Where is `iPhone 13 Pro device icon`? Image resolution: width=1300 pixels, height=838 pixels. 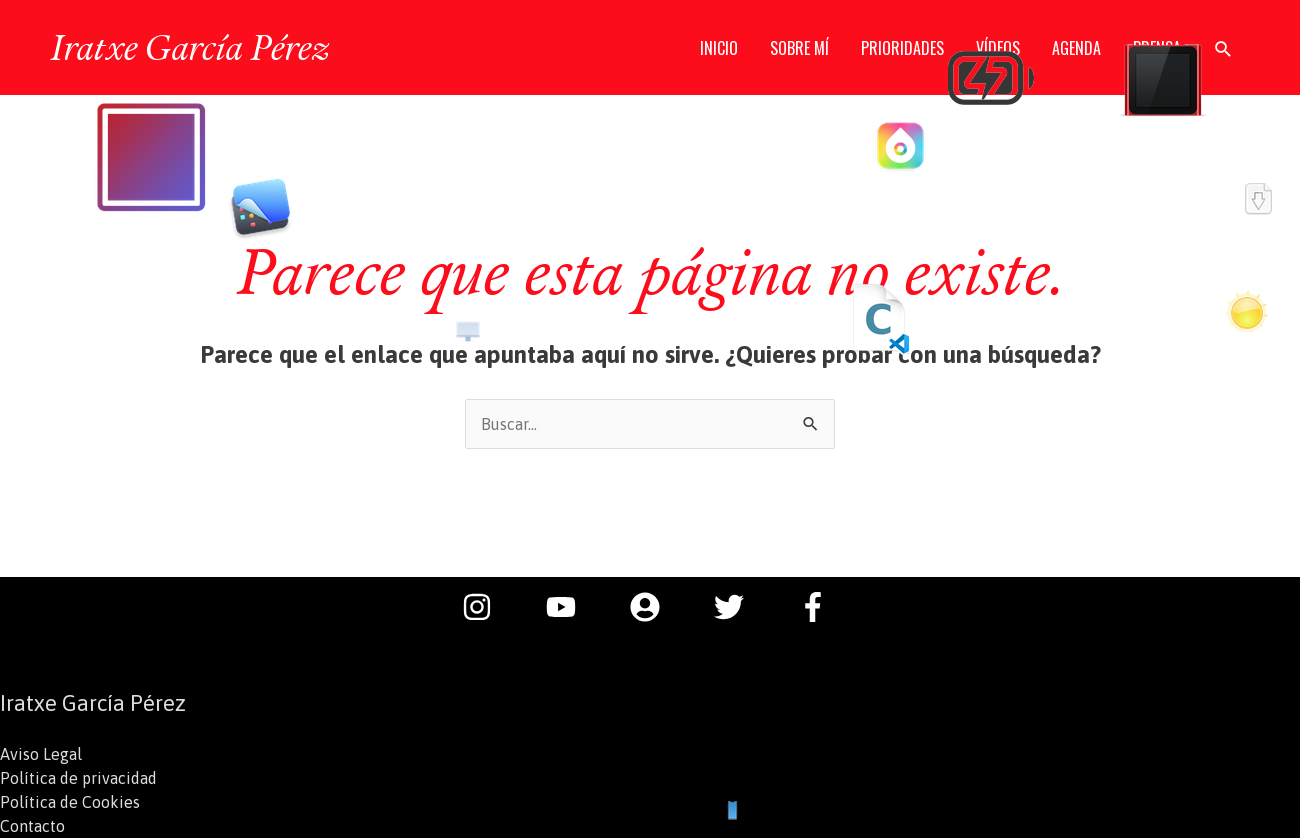
iPhone 13 Pro device icon is located at coordinates (732, 810).